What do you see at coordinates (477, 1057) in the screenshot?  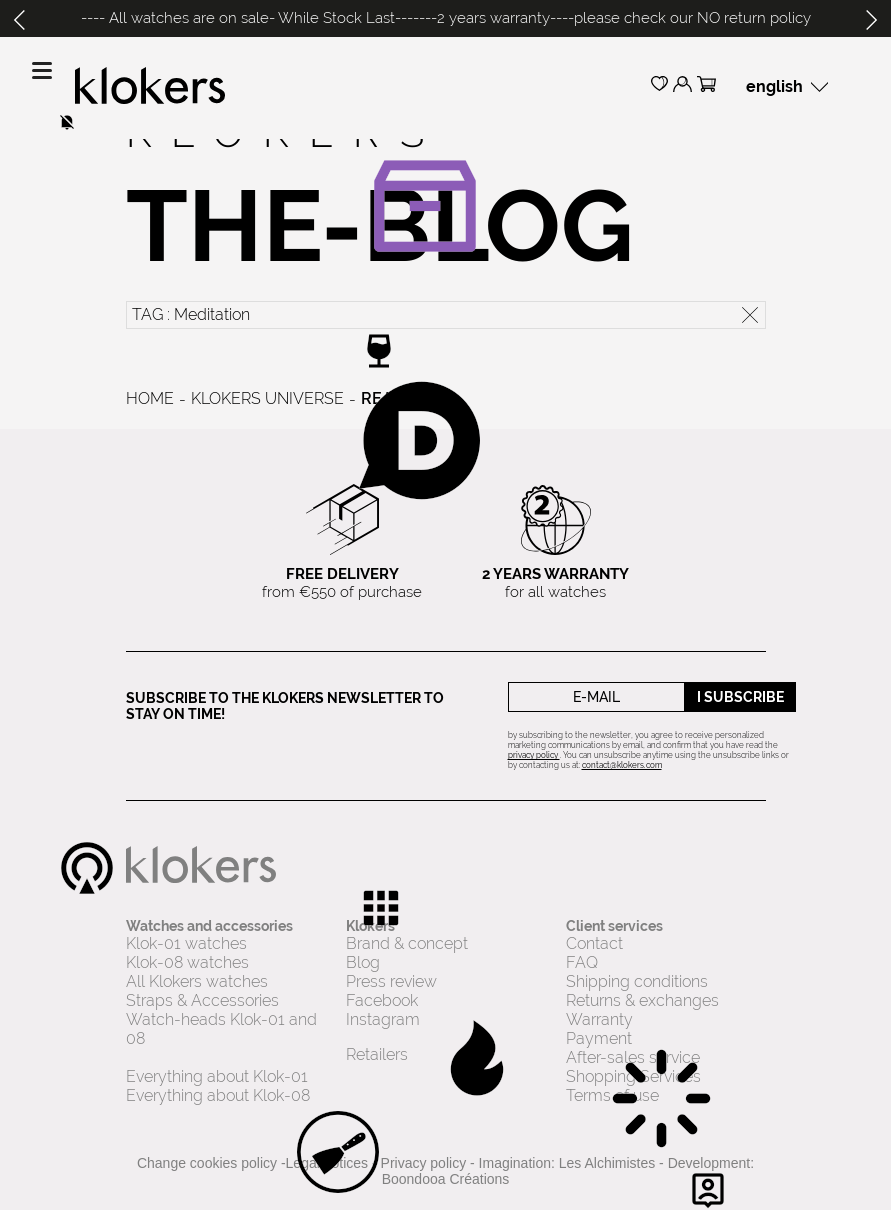 I see `indicates trending or popular content` at bounding box center [477, 1057].